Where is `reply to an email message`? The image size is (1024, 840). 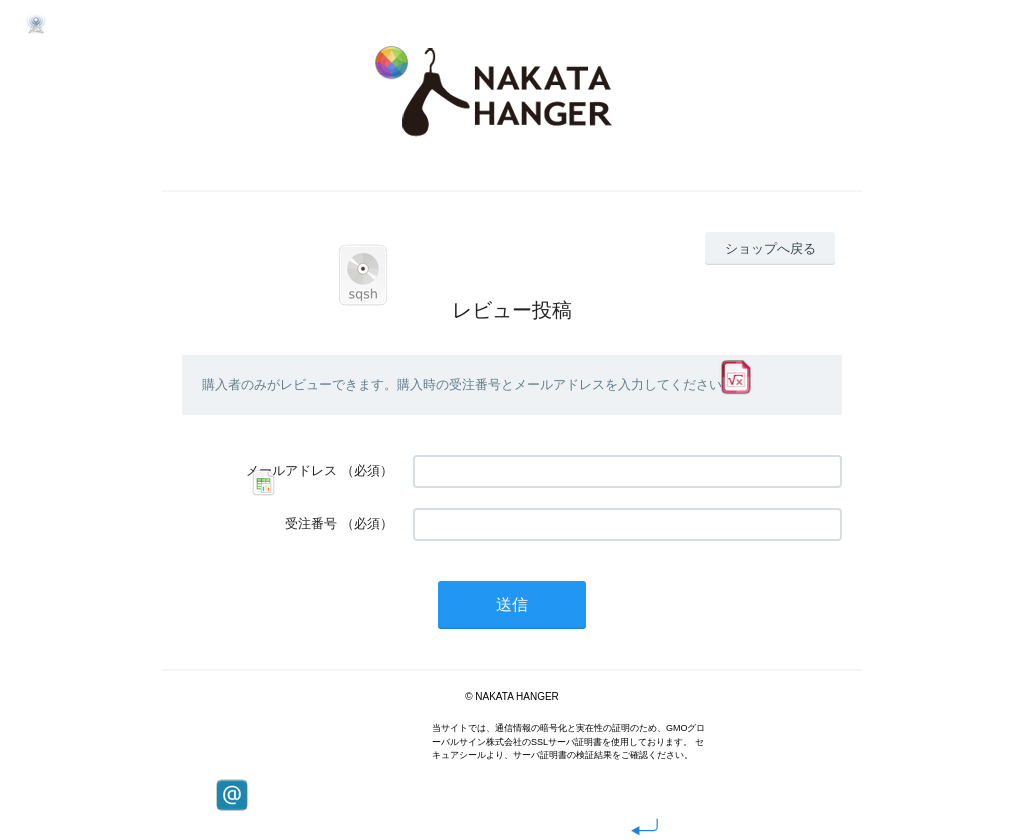
reply to an email message is located at coordinates (644, 825).